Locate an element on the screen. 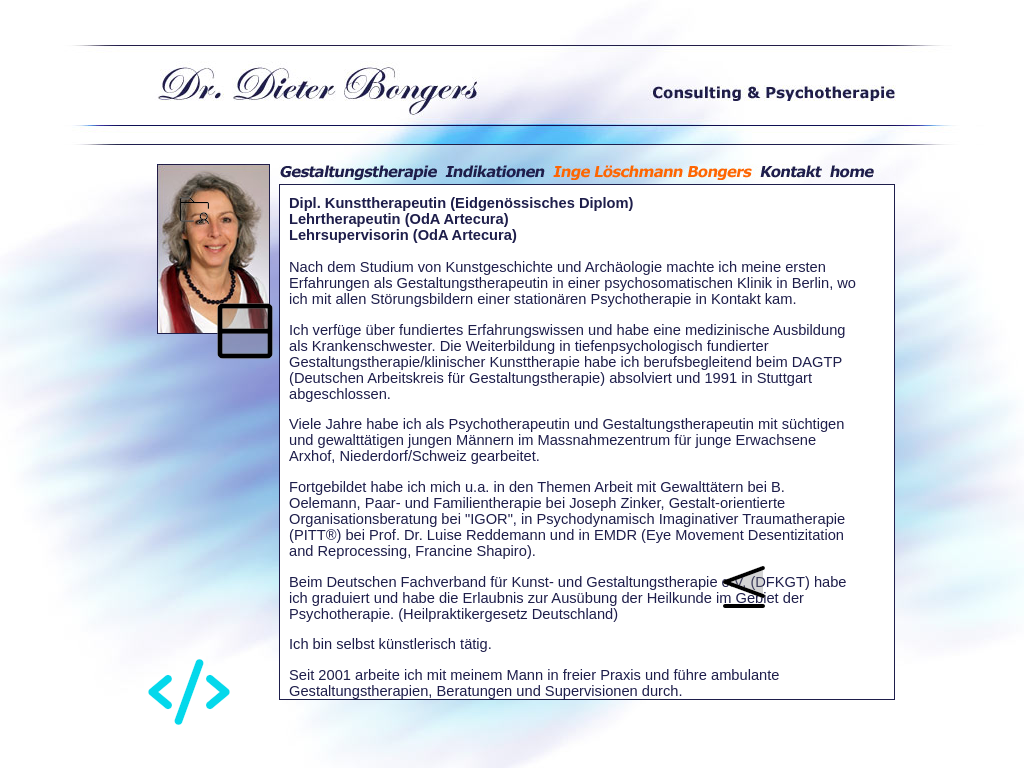  access user-specific files or documents is located at coordinates (194, 209).